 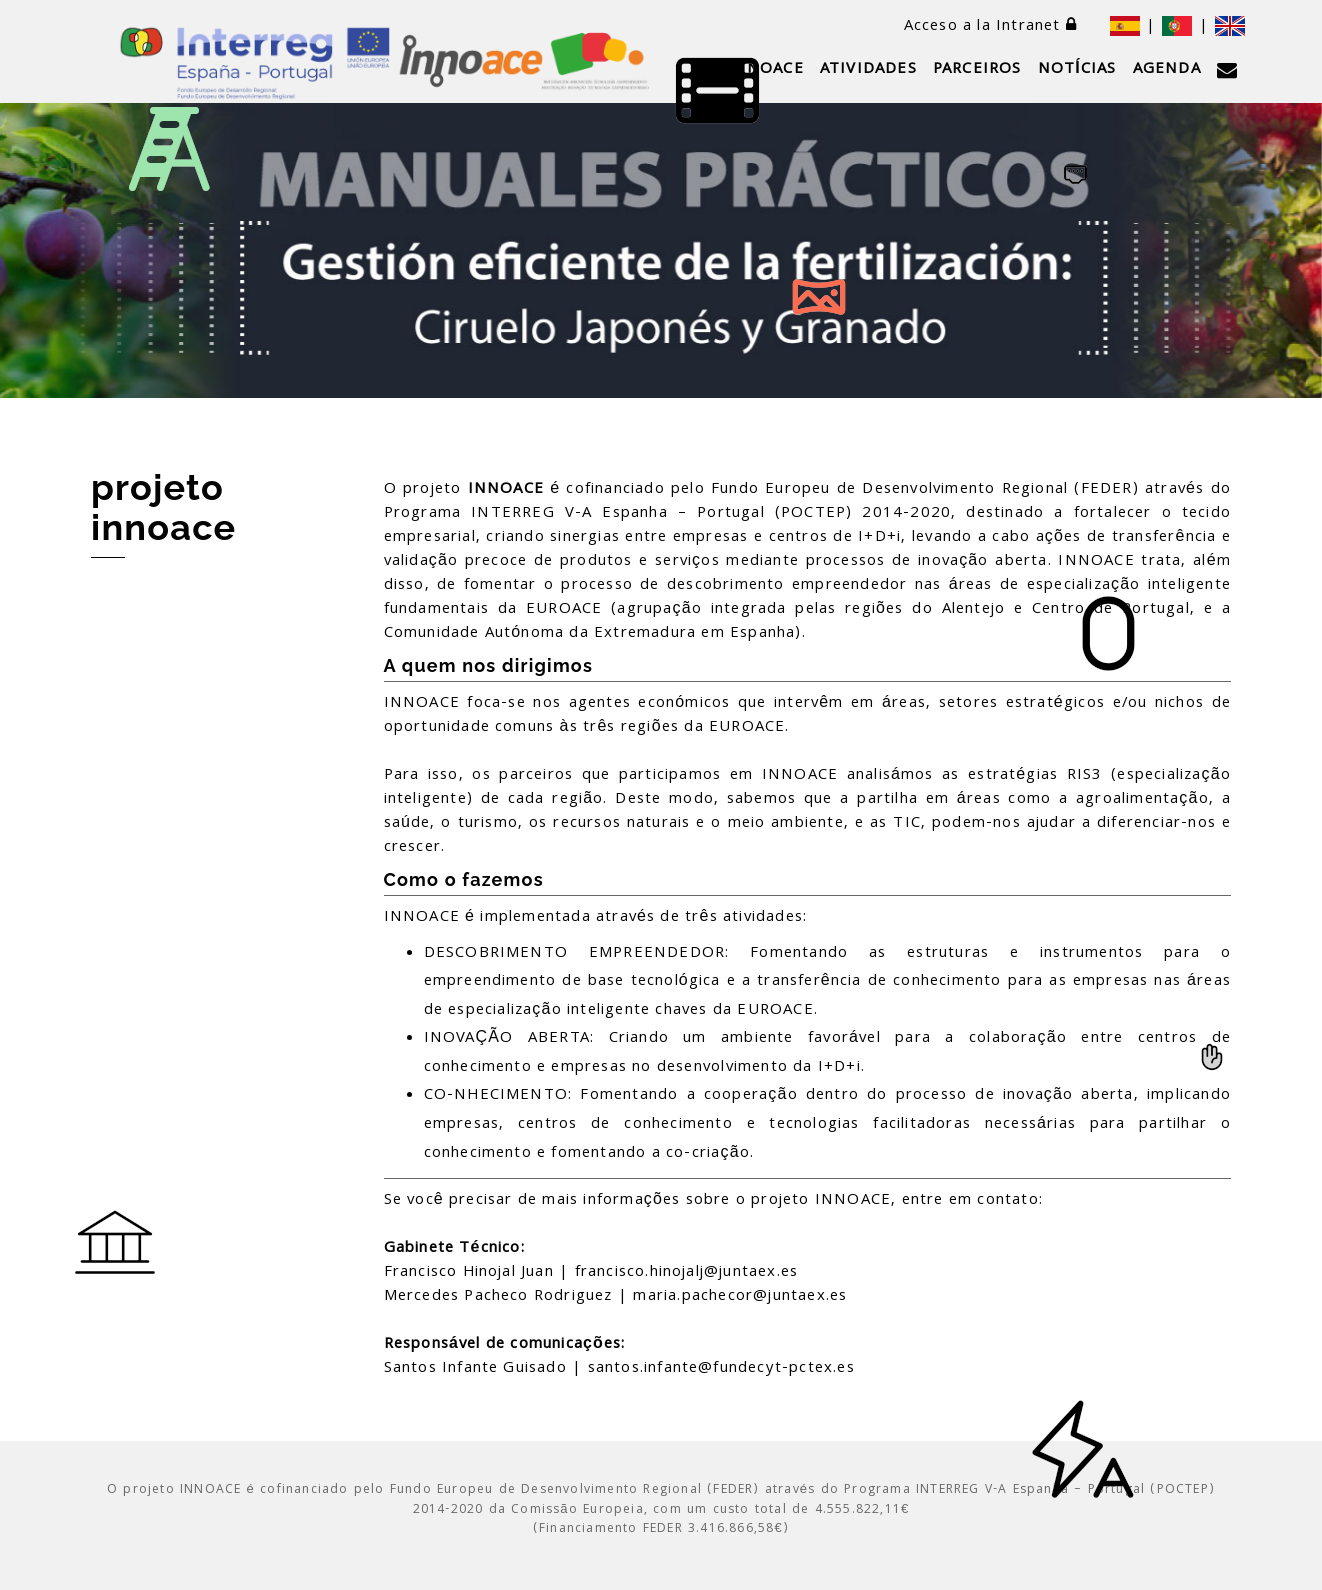 I want to click on view panorama or wide-angle photos, so click(x=819, y=297).